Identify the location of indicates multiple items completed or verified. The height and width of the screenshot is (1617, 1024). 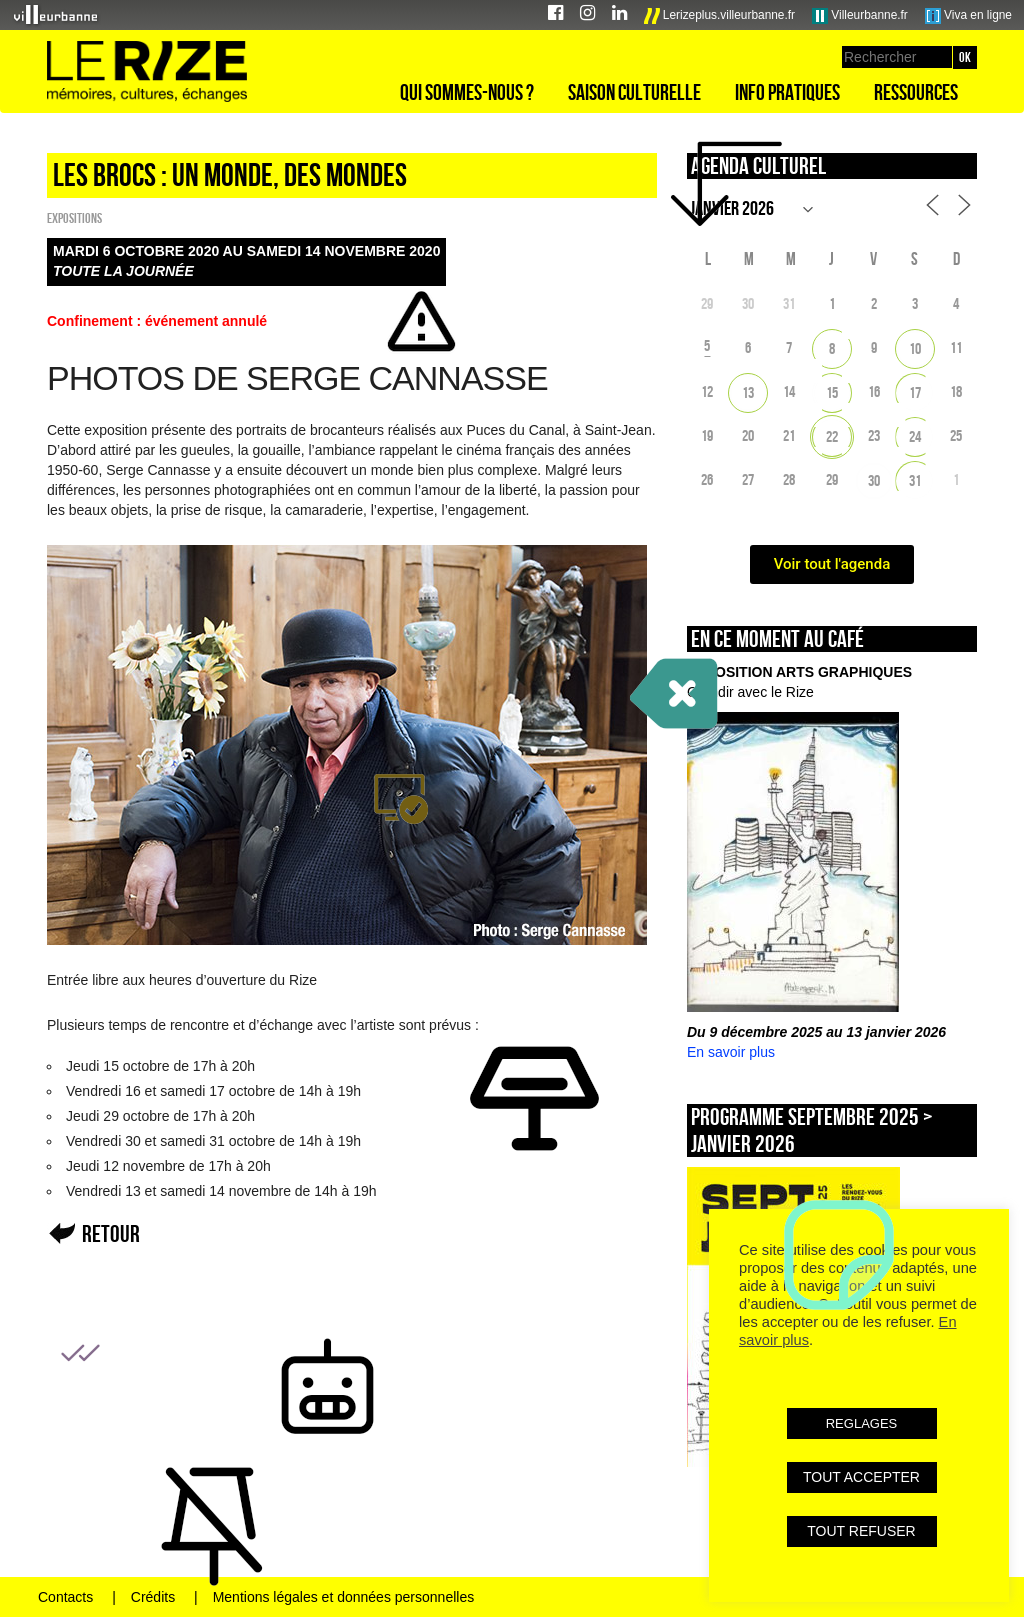
(80, 1353).